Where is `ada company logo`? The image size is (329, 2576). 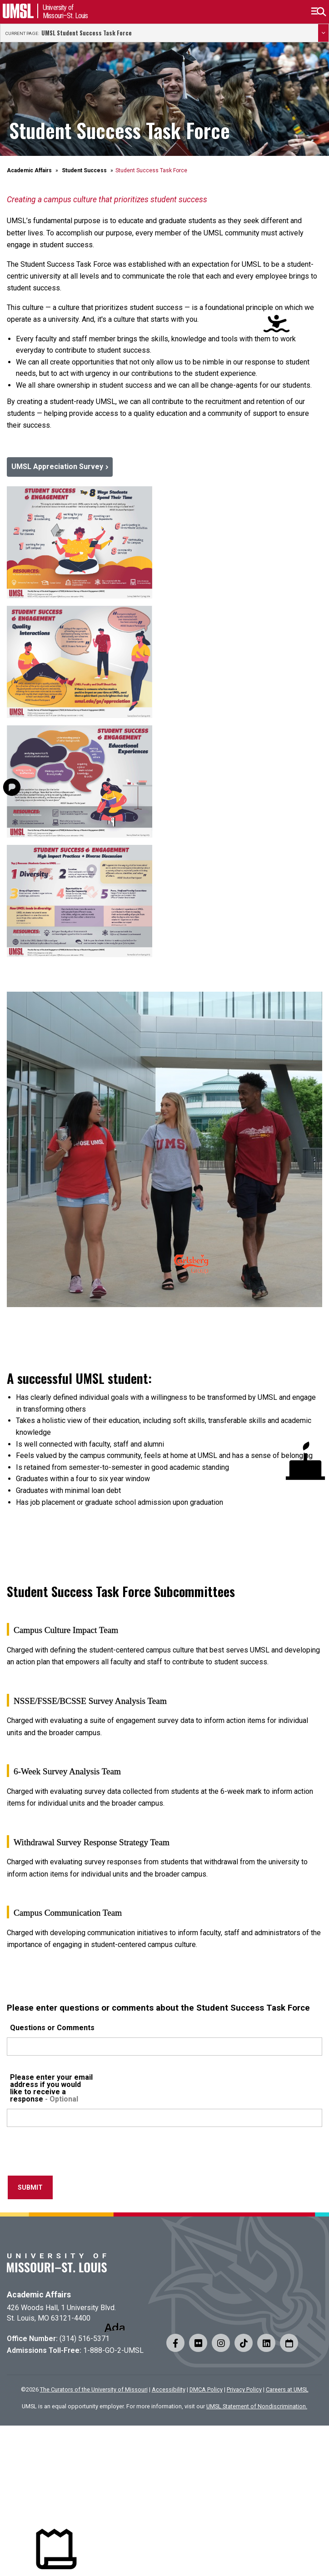
ada company logo is located at coordinates (114, 2328).